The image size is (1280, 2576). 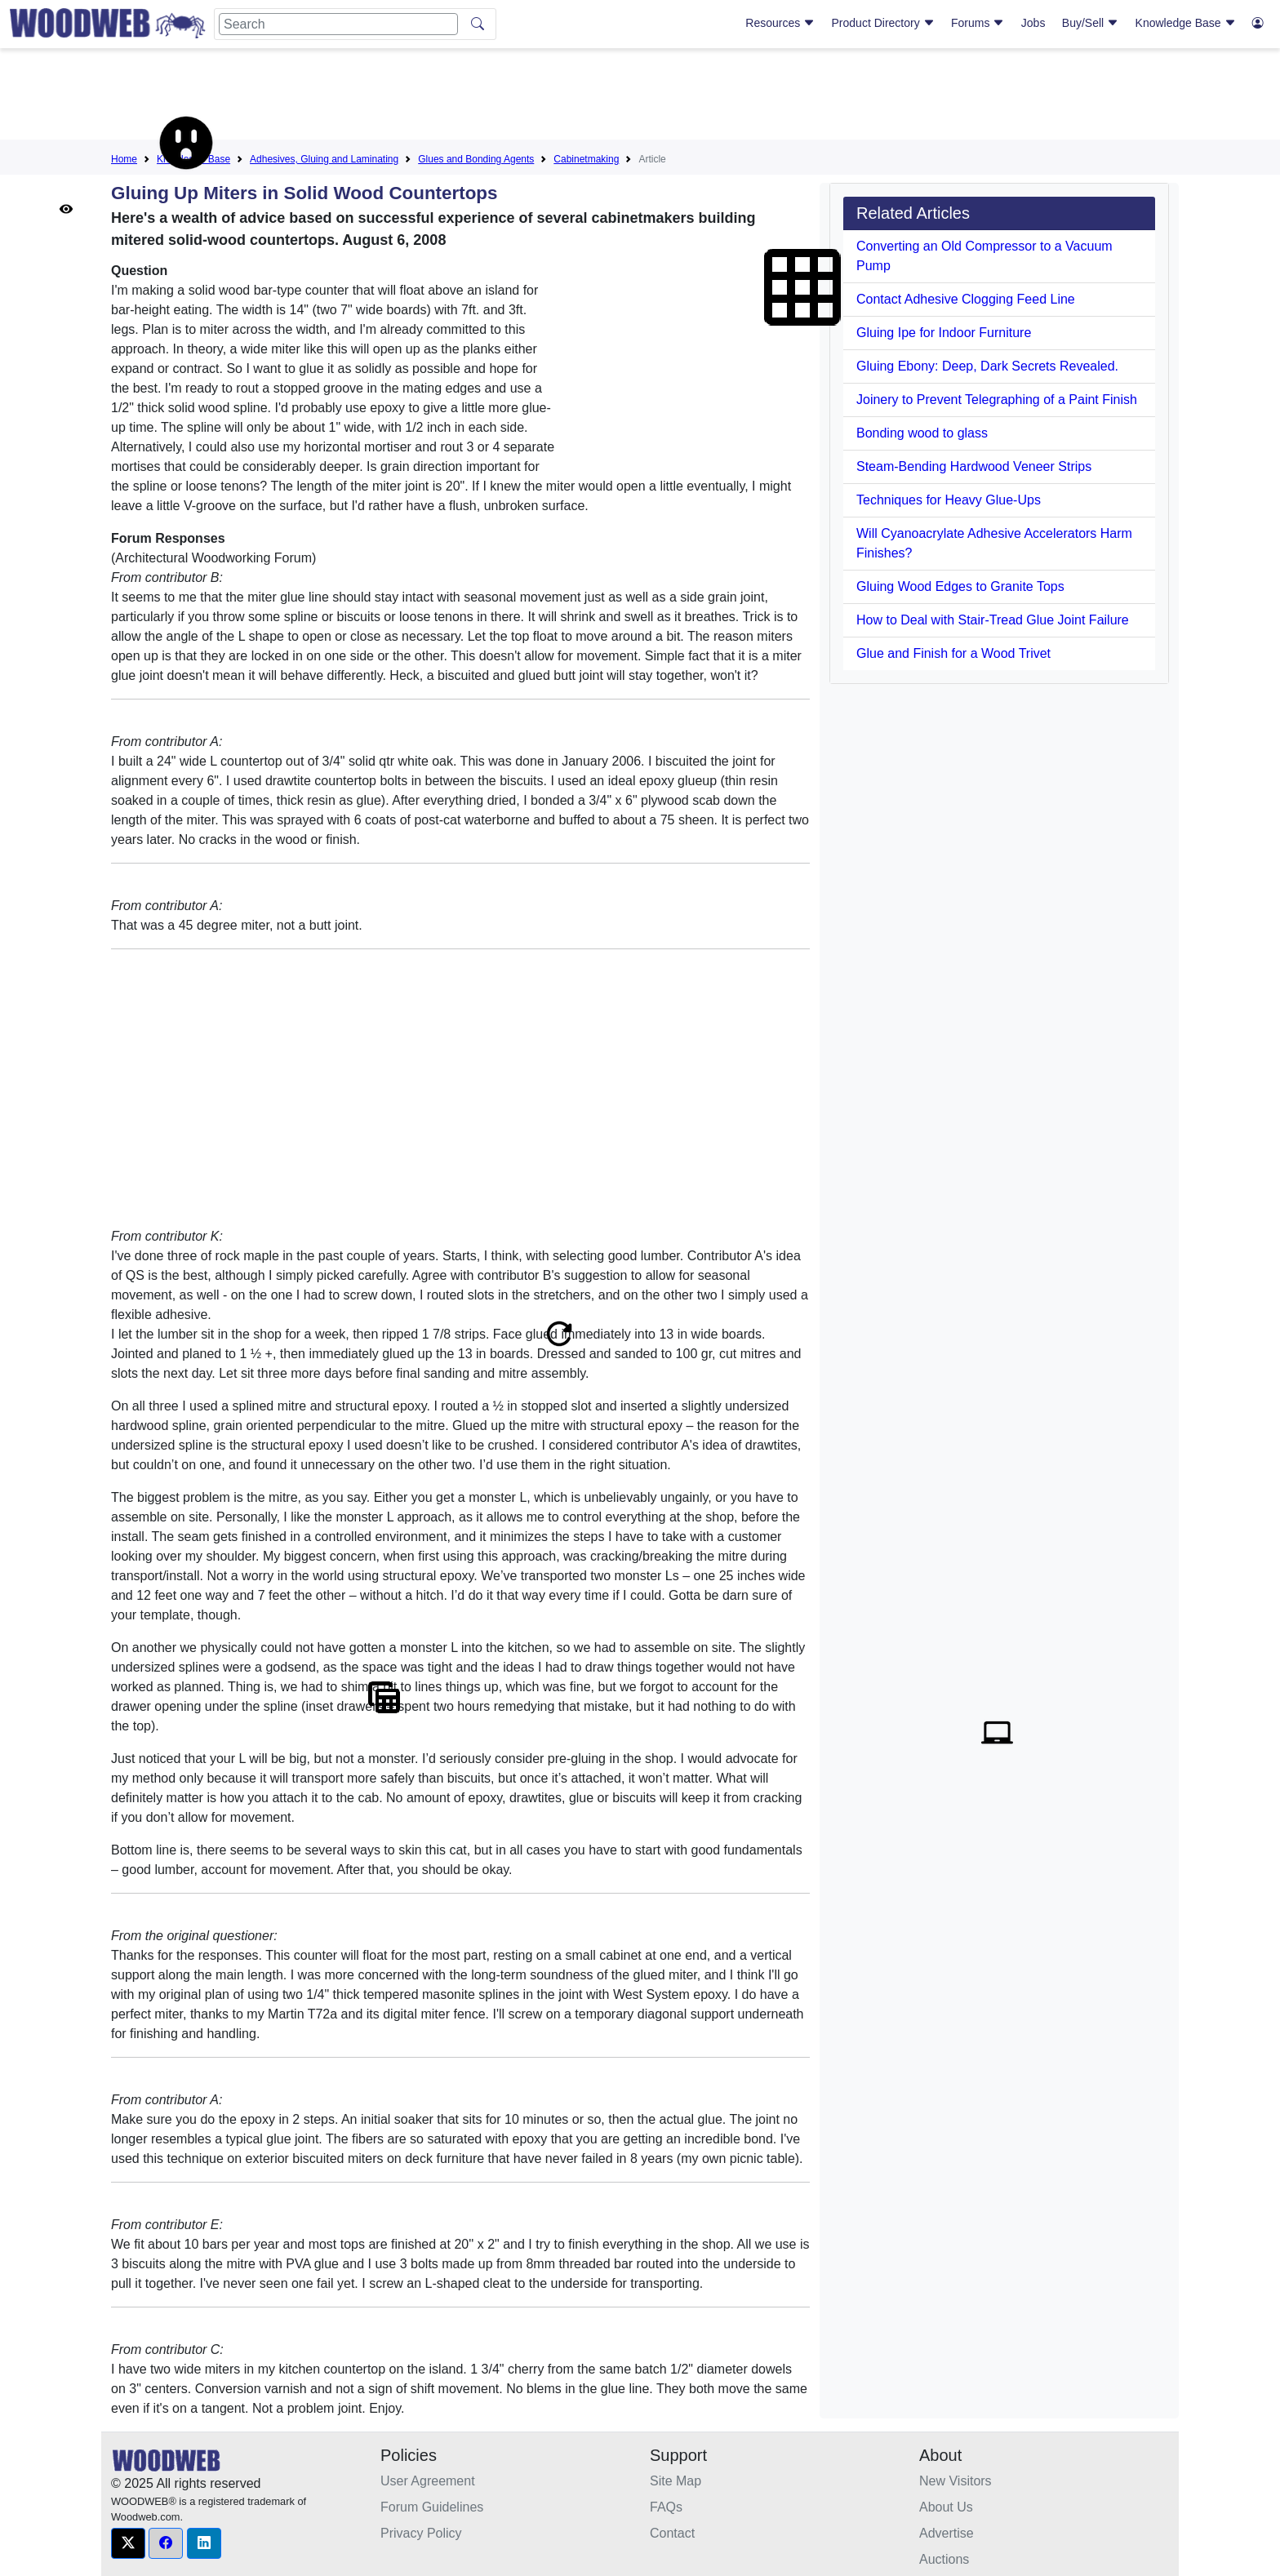 What do you see at coordinates (802, 287) in the screenshot?
I see `toggle grid view display` at bounding box center [802, 287].